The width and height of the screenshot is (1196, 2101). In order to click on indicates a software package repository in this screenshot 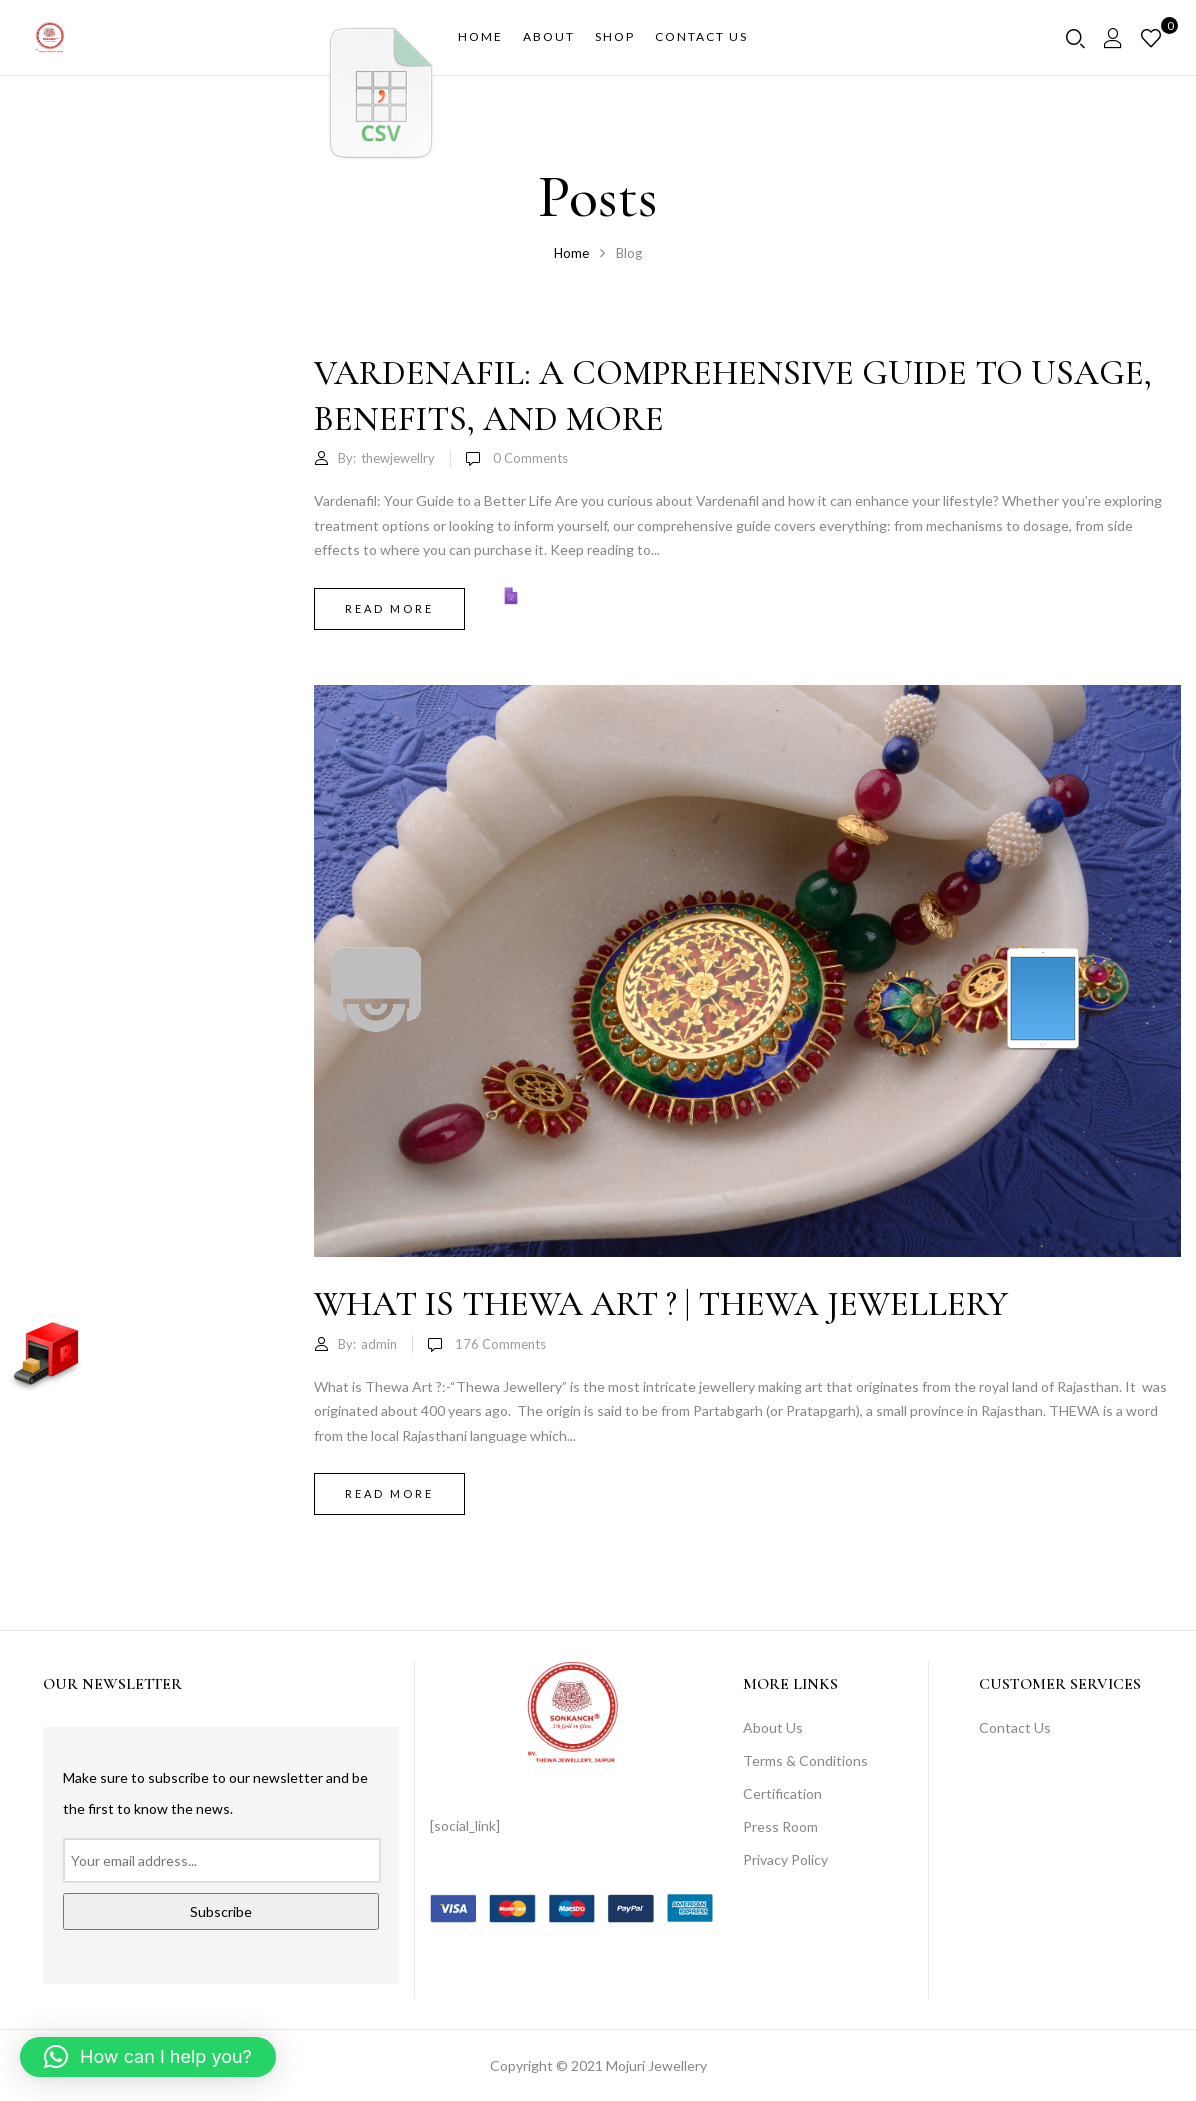, I will do `click(46, 1354)`.